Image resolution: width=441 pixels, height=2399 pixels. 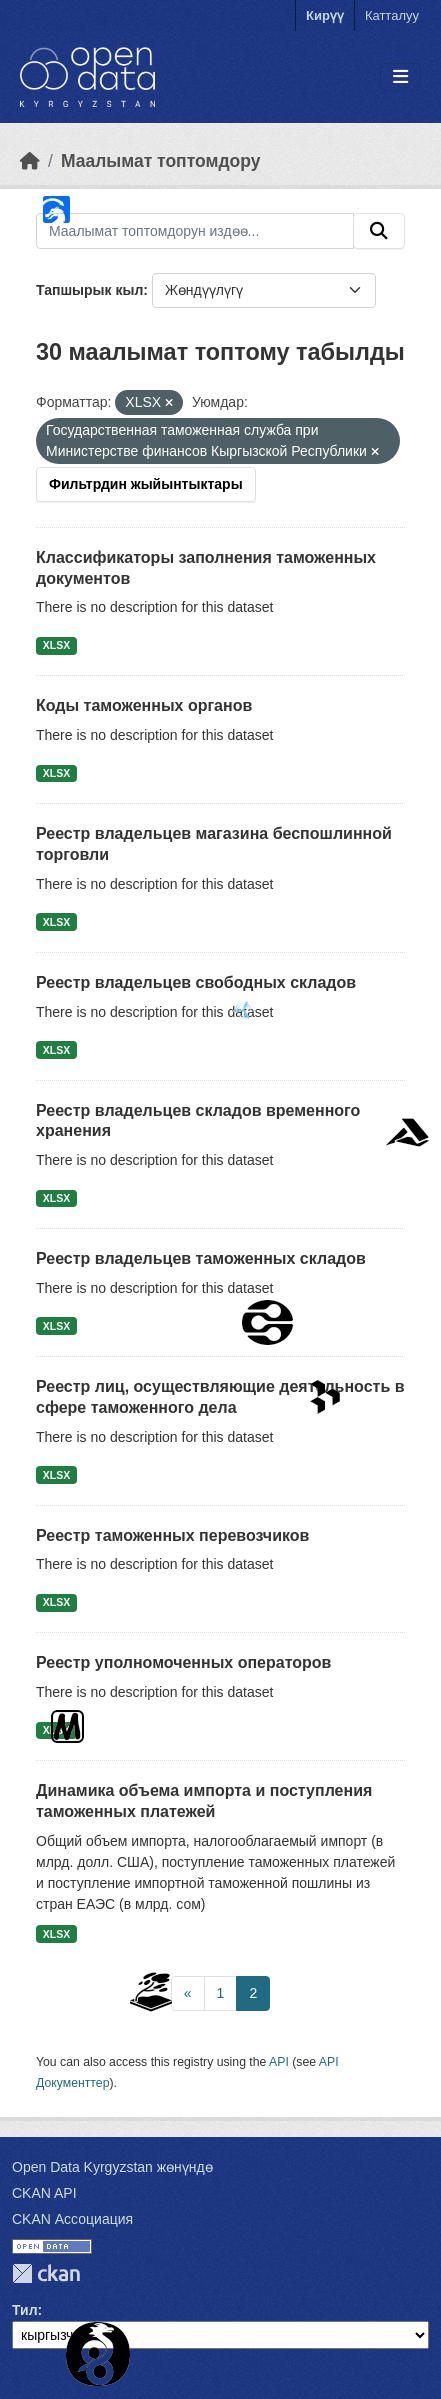 I want to click on connect to dlna-enabled devices for media streaming, so click(x=267, y=1322).